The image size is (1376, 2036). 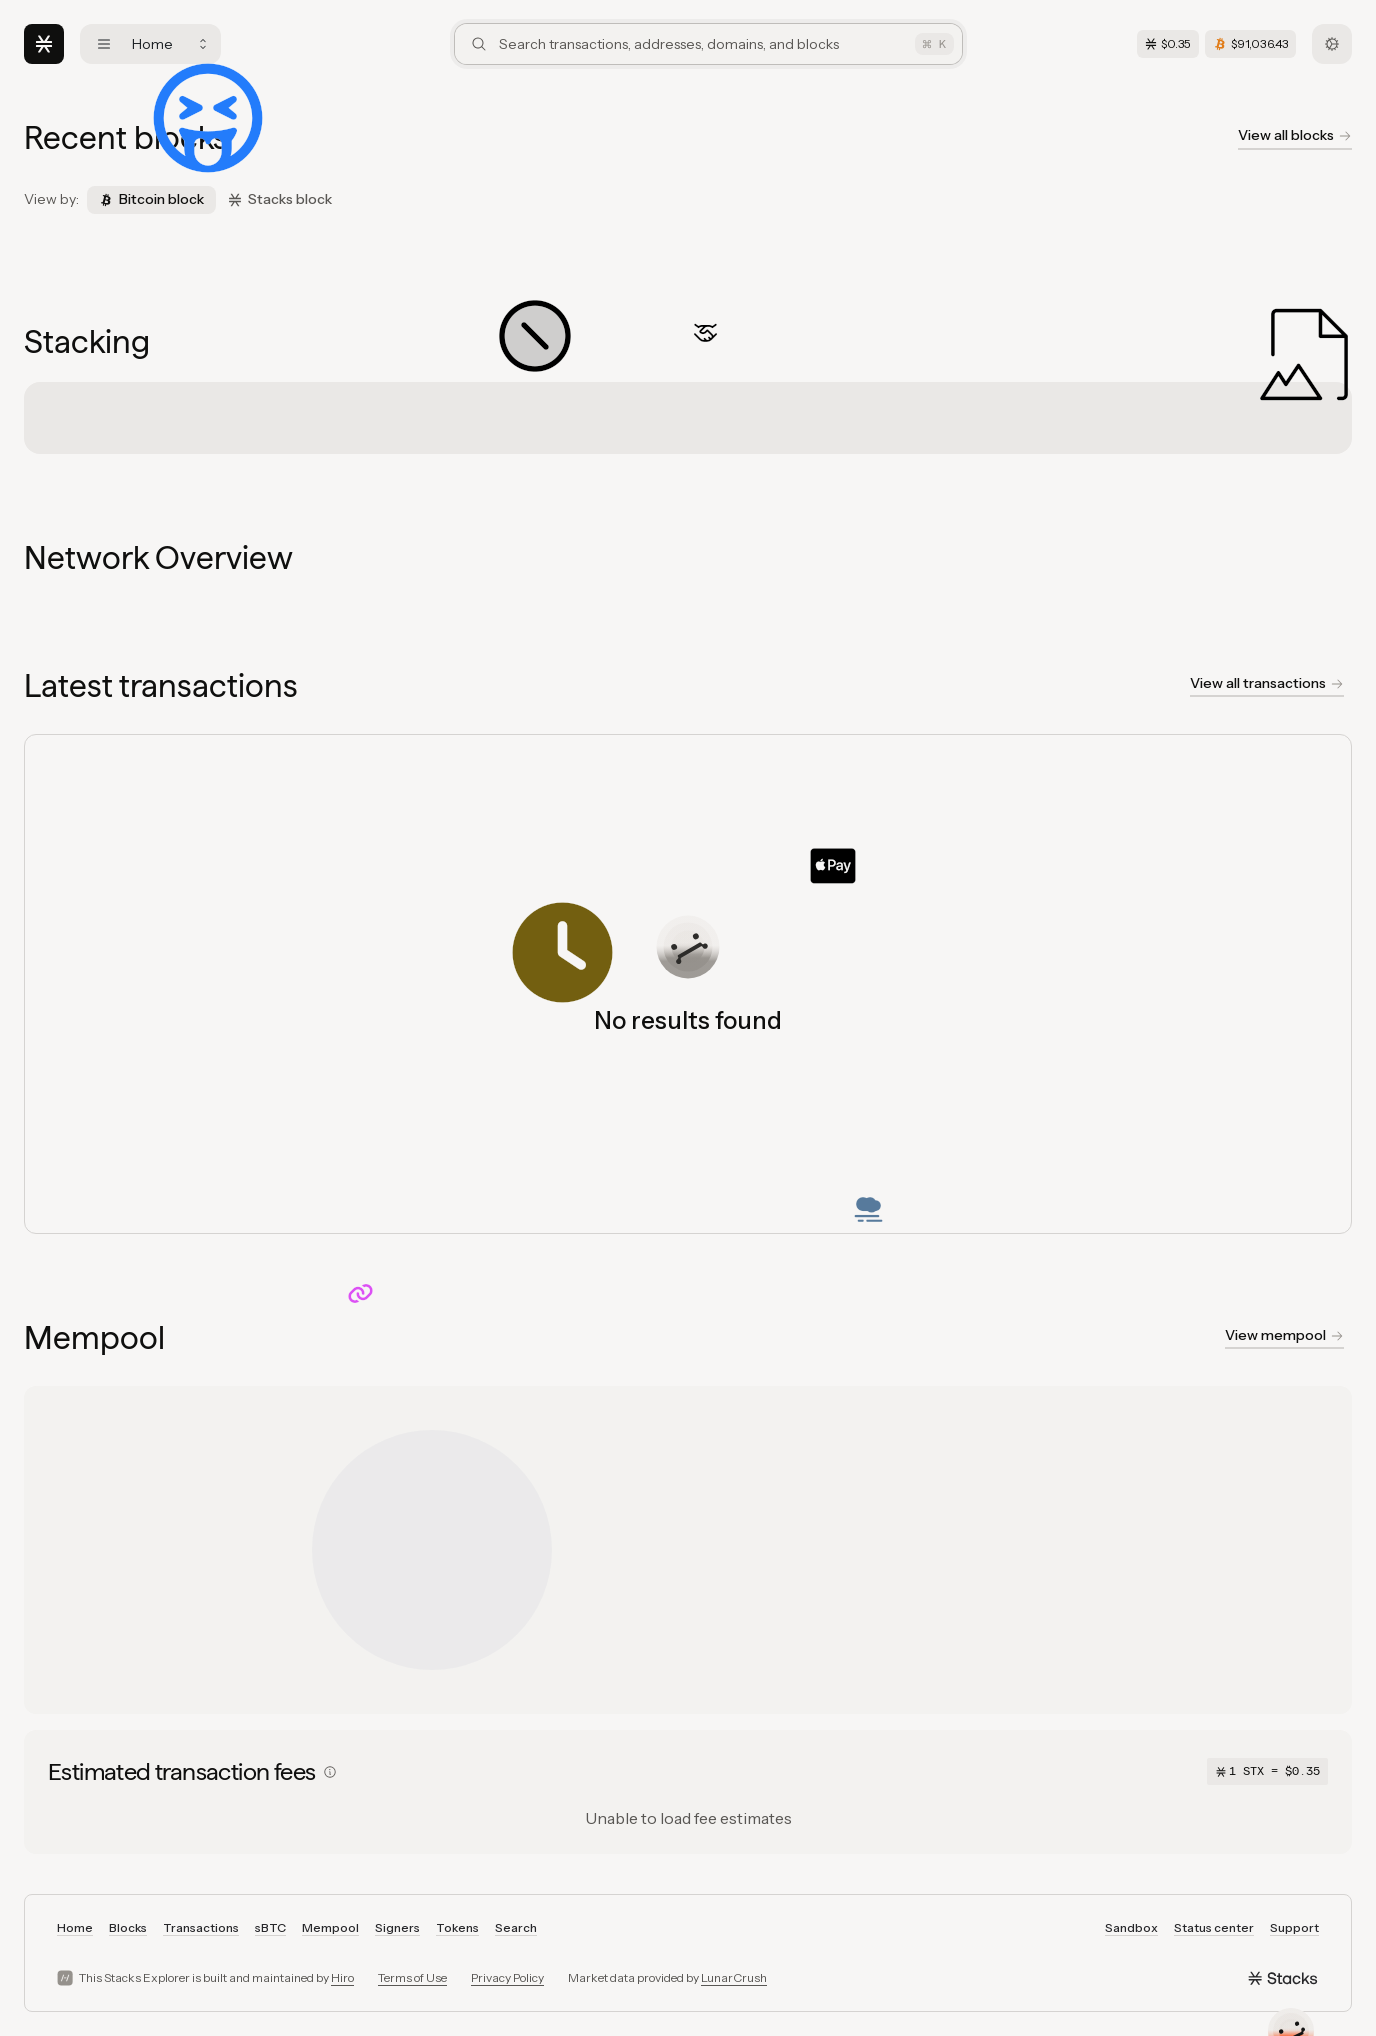 I want to click on view image file, so click(x=1309, y=354).